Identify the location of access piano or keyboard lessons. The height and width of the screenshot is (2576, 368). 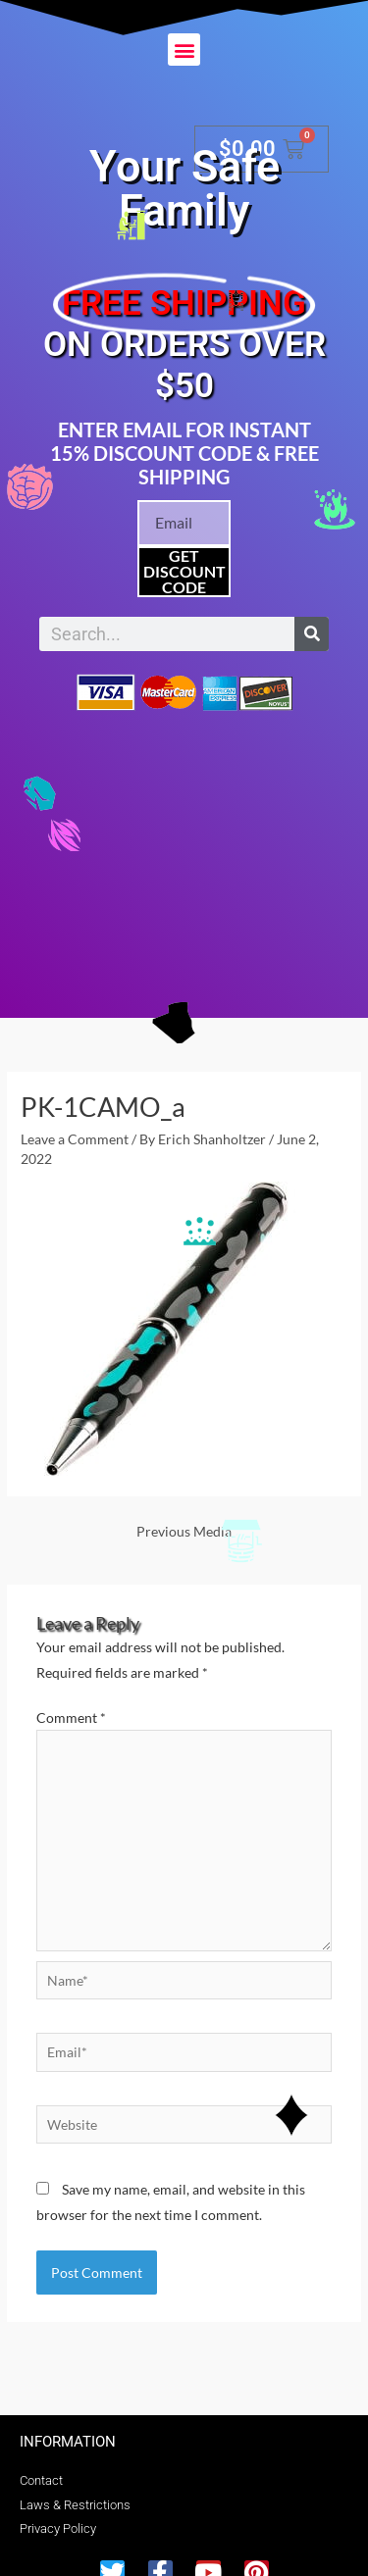
(131, 225).